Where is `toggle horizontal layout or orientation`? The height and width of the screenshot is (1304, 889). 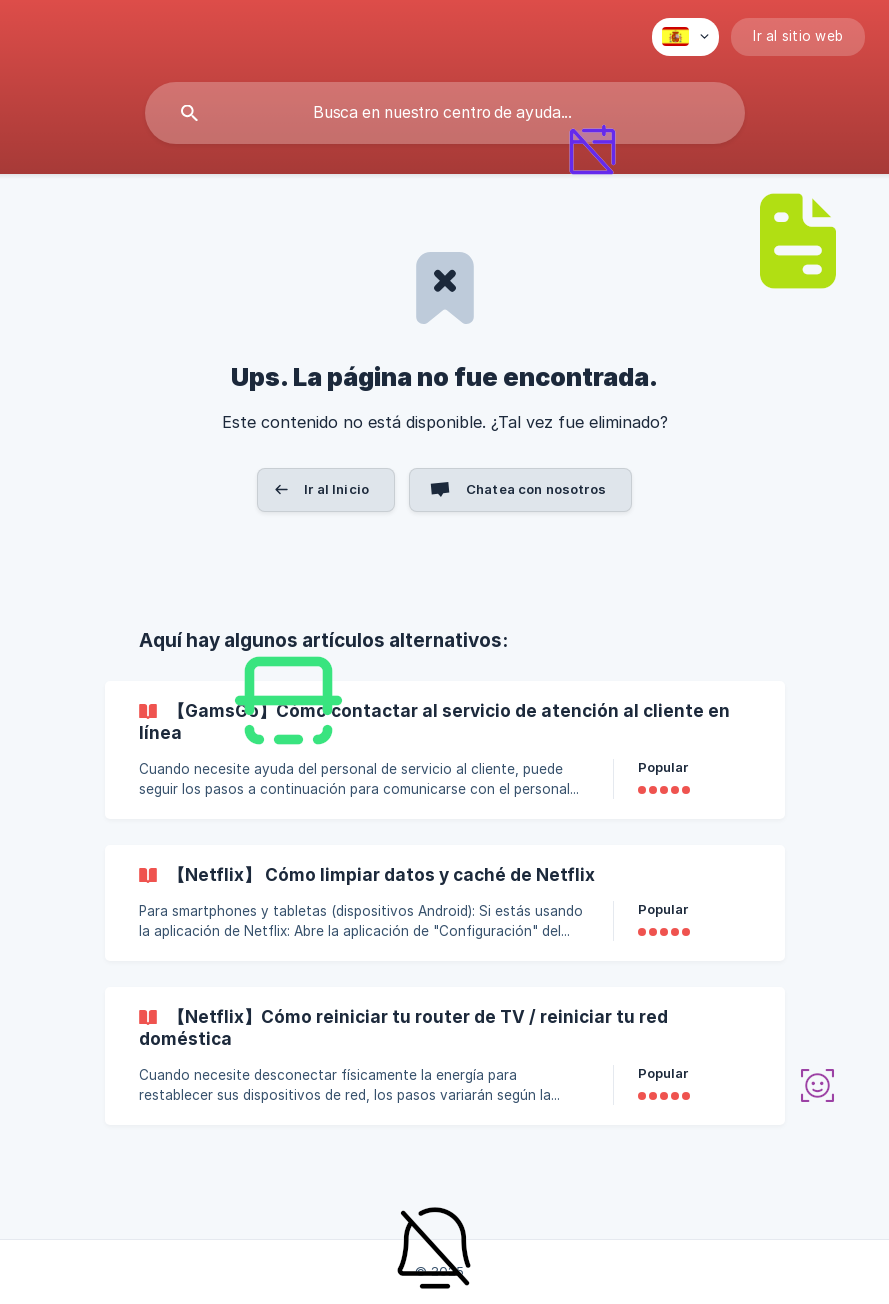
toggle horizontal layout or orientation is located at coordinates (288, 700).